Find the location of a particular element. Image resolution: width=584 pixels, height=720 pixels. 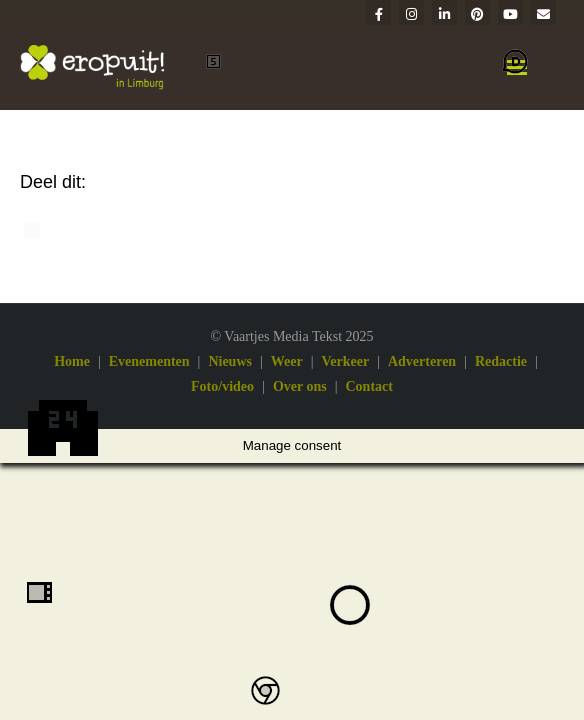

find nearby convenience stores is located at coordinates (63, 428).